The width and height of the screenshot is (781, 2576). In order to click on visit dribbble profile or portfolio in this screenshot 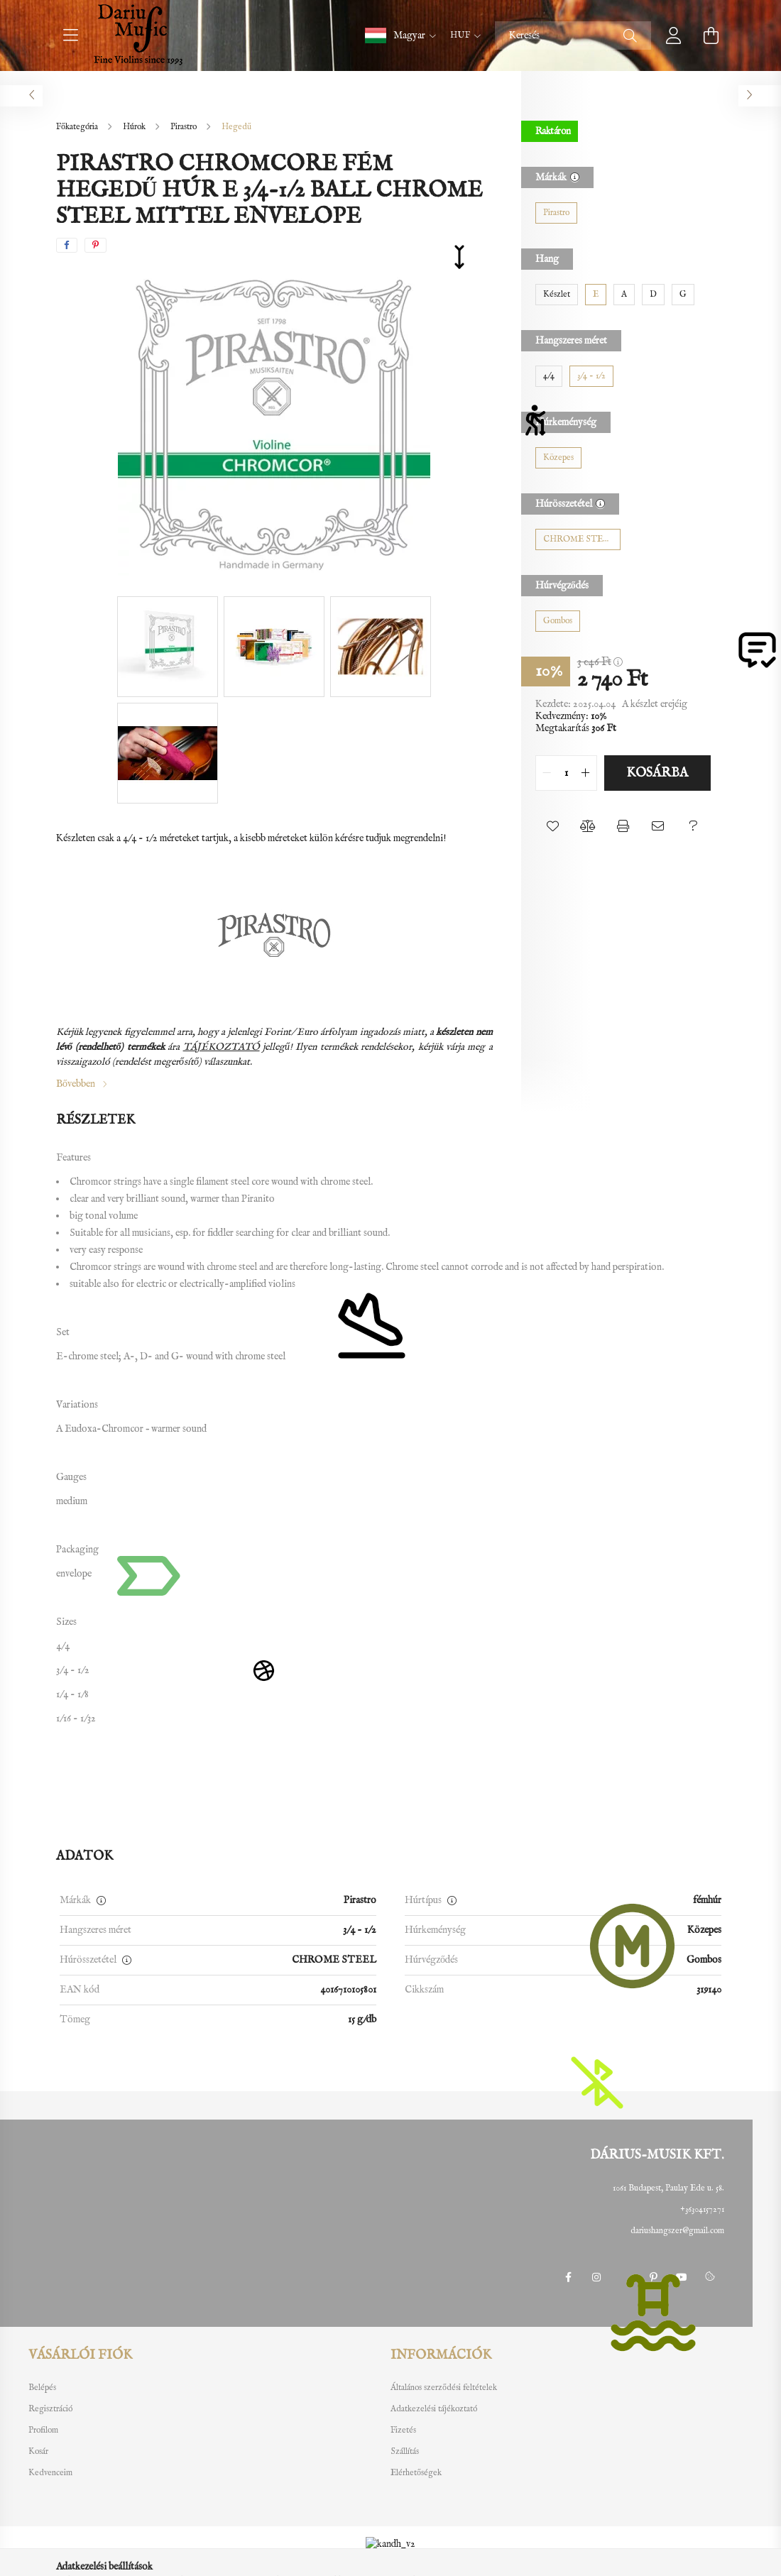, I will do `click(263, 1670)`.